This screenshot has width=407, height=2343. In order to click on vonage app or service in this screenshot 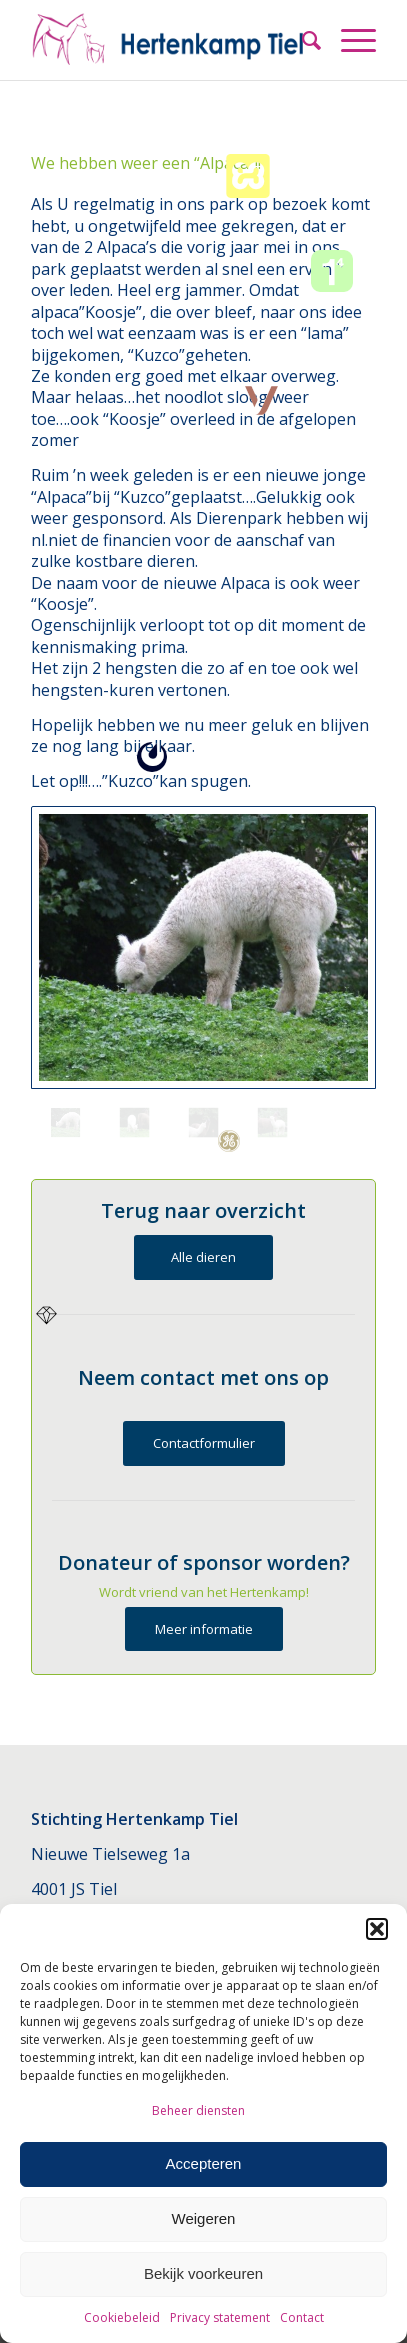, I will do `click(261, 400)`.